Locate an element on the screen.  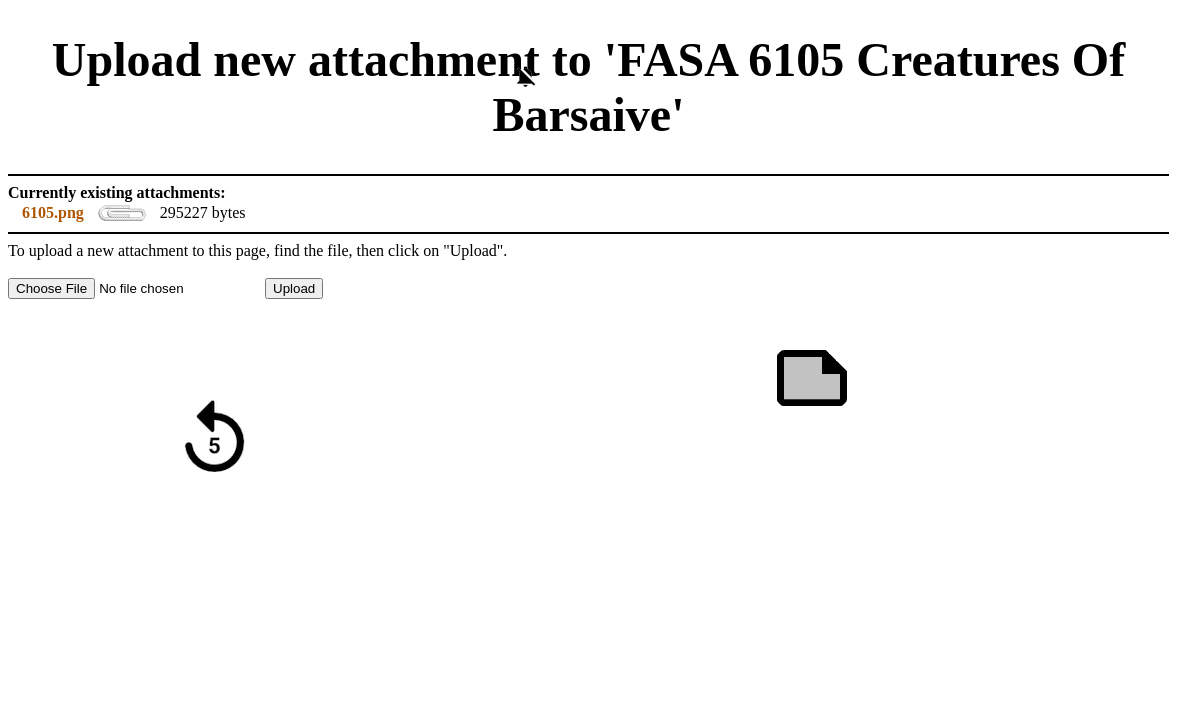
create a new note is located at coordinates (812, 378).